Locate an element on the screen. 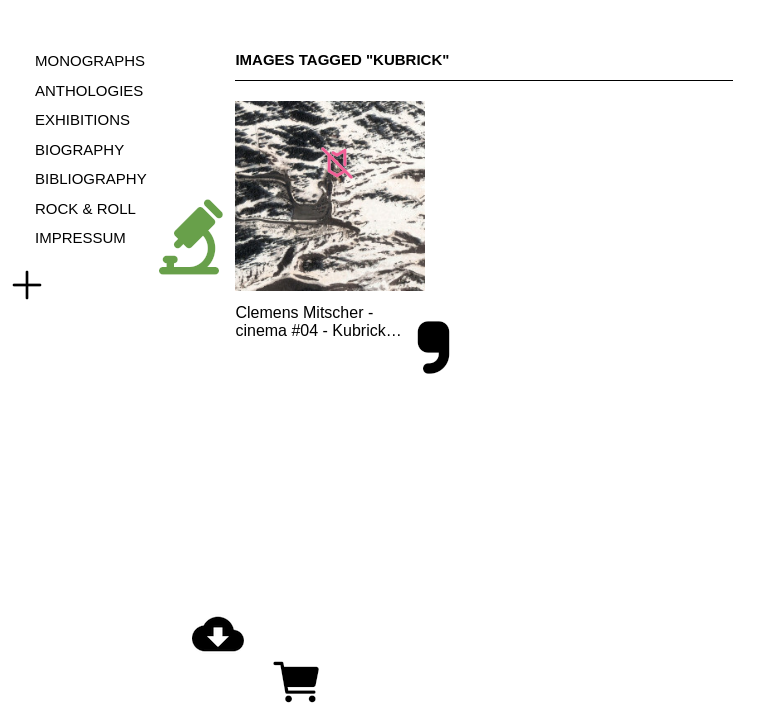  download file from cloud storage is located at coordinates (218, 634).